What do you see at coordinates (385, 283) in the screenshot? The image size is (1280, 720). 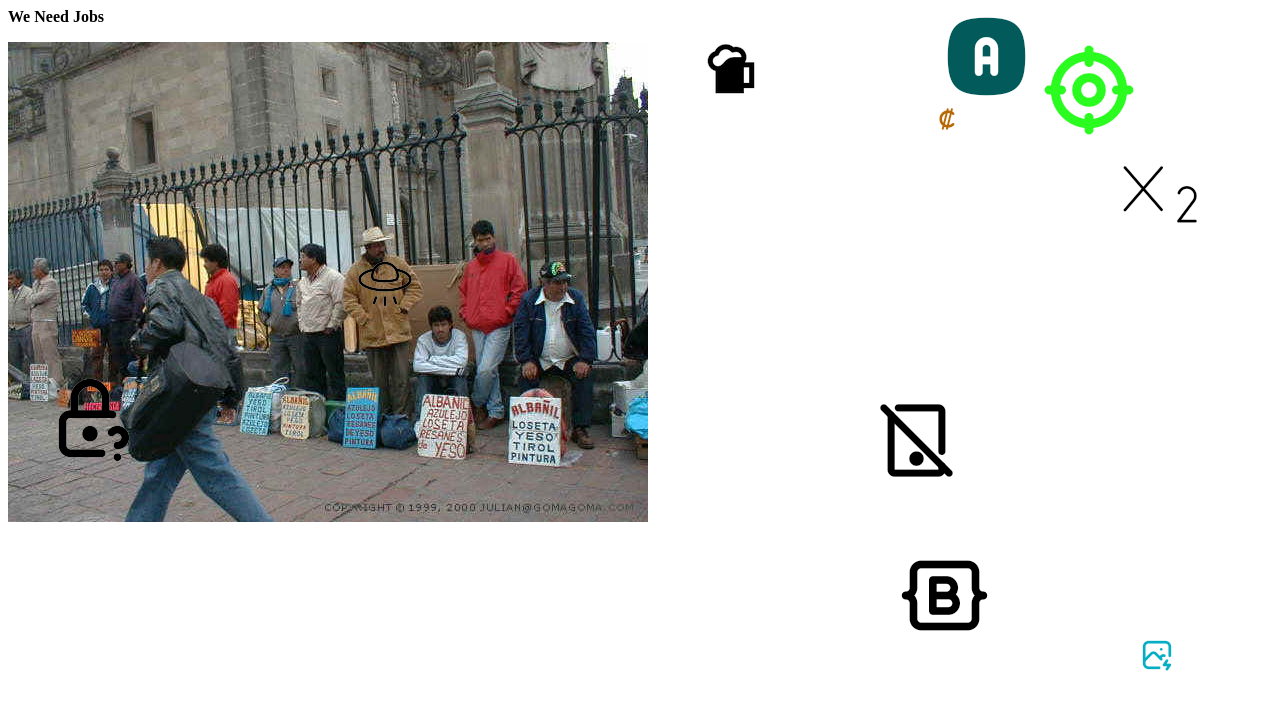 I see `access sci-fi or space-themed content` at bounding box center [385, 283].